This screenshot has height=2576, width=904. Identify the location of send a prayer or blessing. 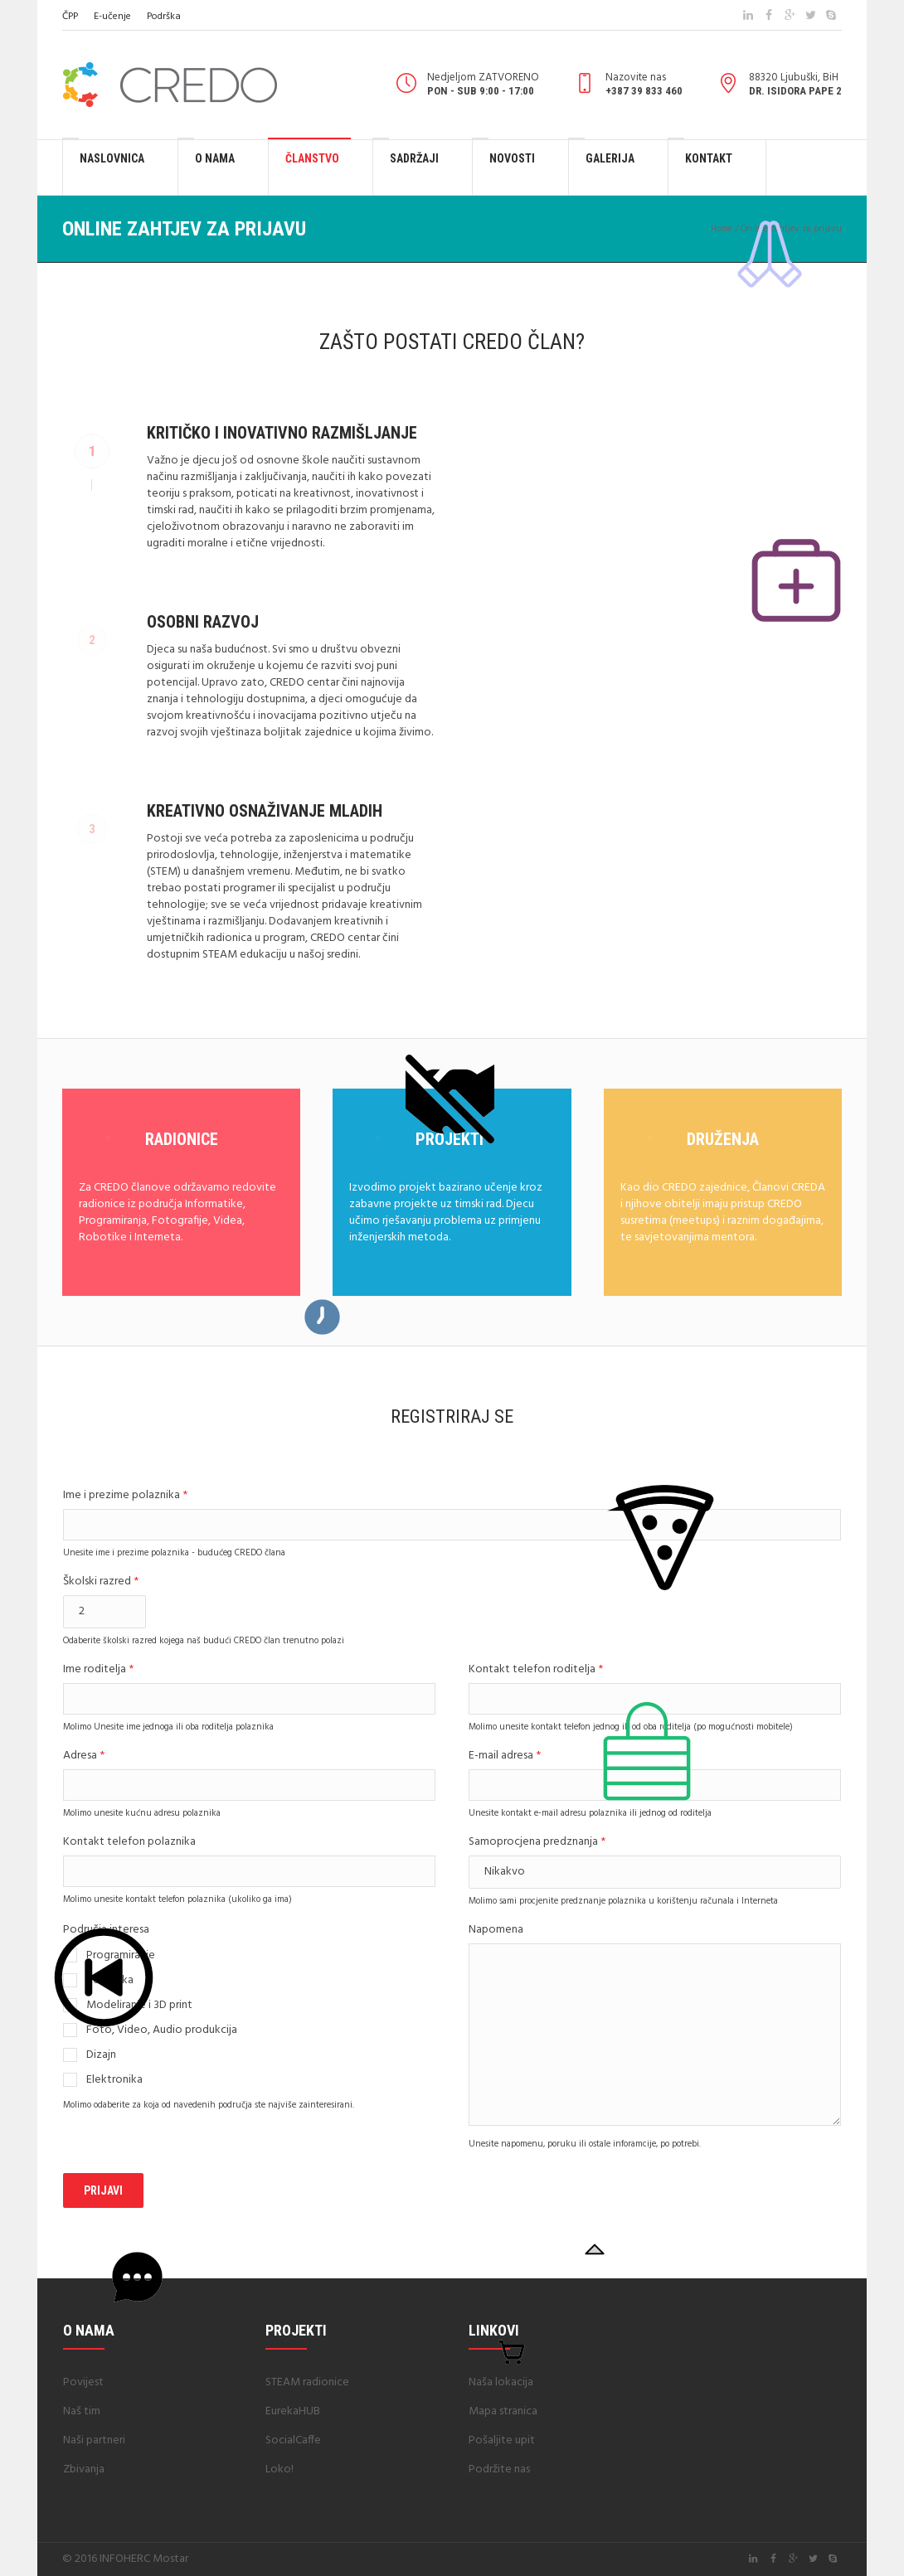
(770, 255).